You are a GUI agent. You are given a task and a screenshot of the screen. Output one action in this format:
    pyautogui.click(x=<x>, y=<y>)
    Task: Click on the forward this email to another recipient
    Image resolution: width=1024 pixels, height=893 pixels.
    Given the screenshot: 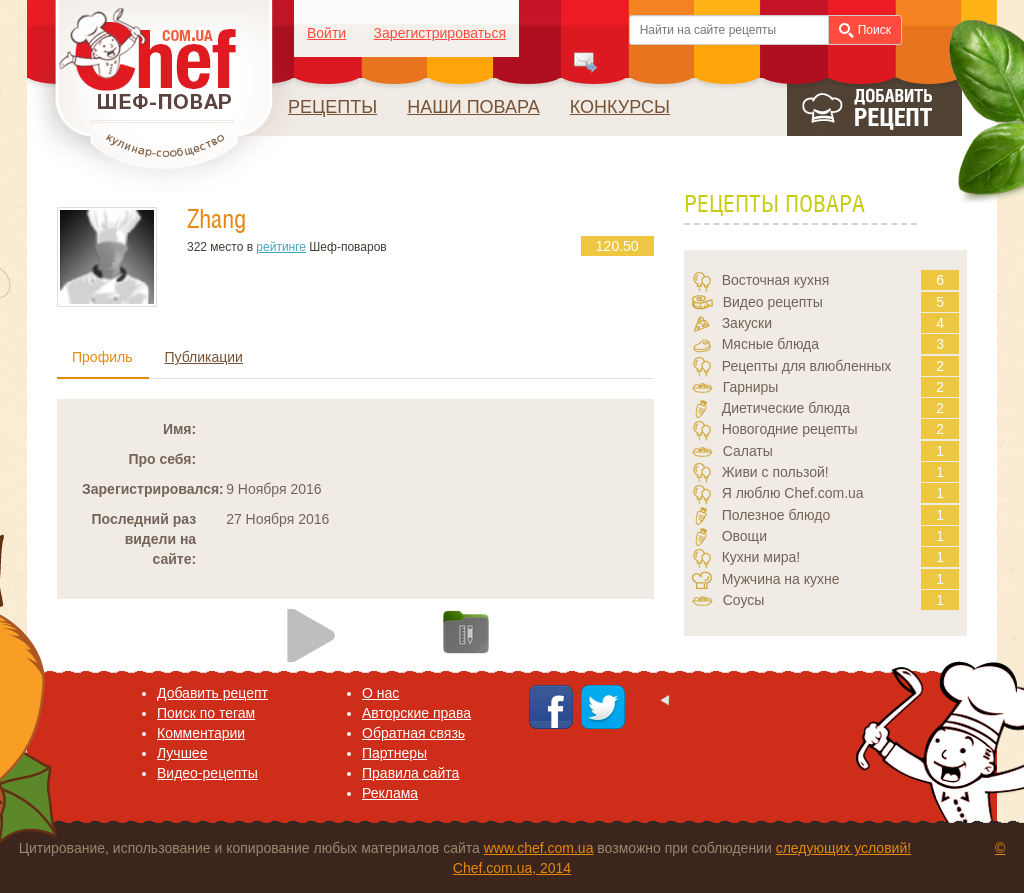 What is the action you would take?
    pyautogui.click(x=584, y=60)
    